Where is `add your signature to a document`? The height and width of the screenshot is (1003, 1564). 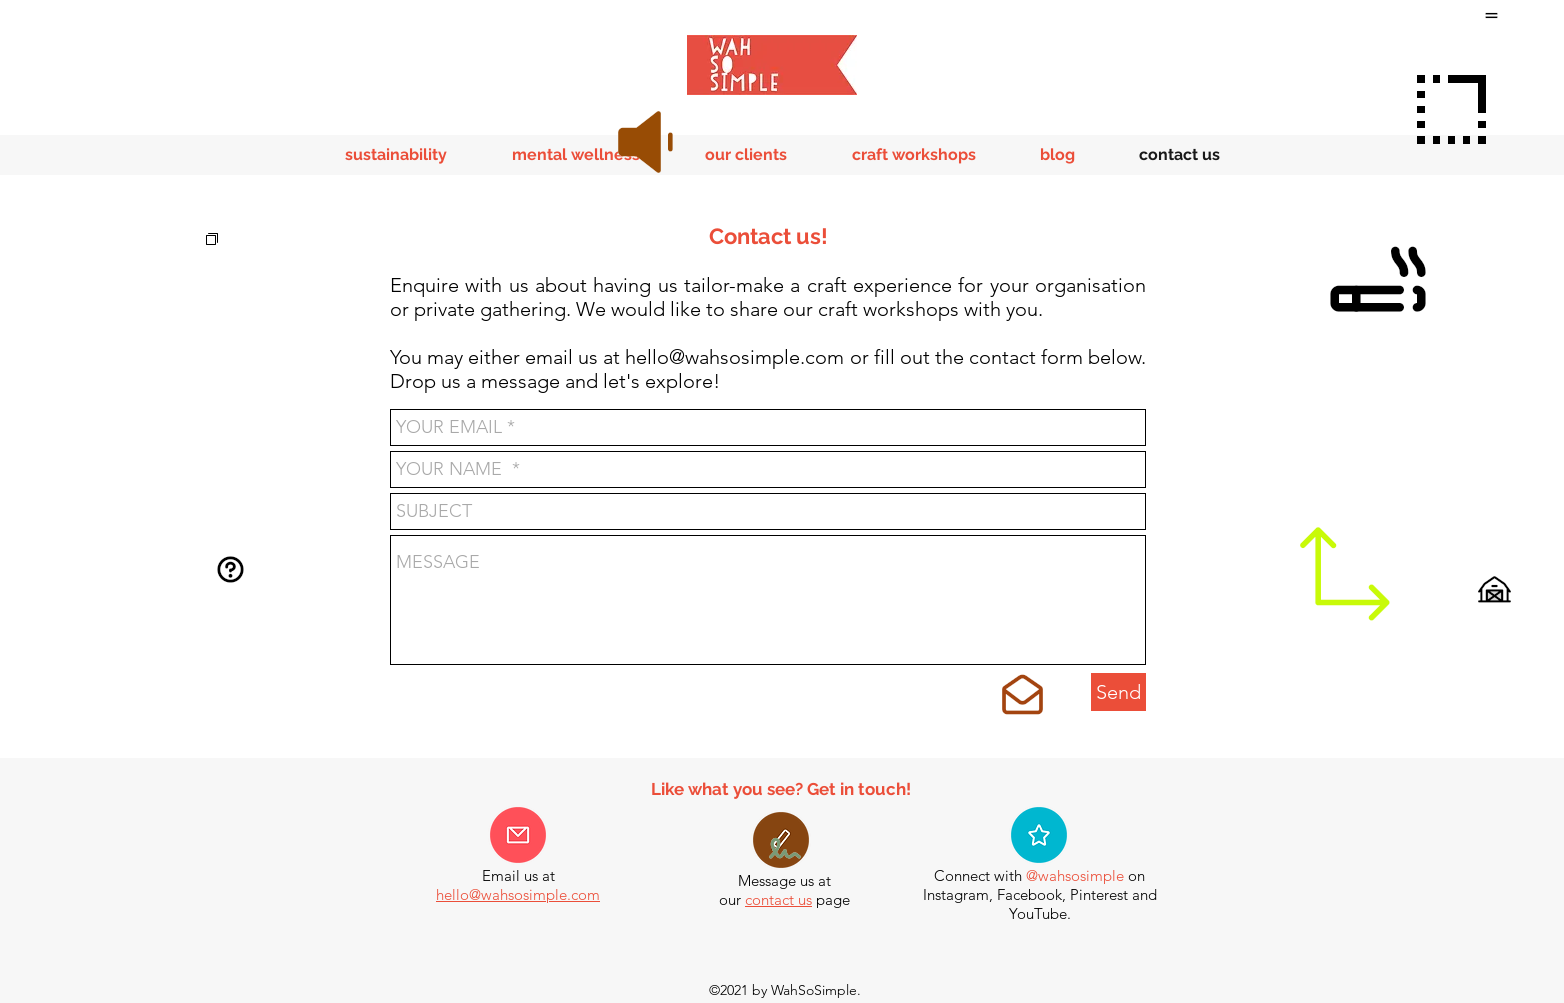 add your signature to a document is located at coordinates (785, 849).